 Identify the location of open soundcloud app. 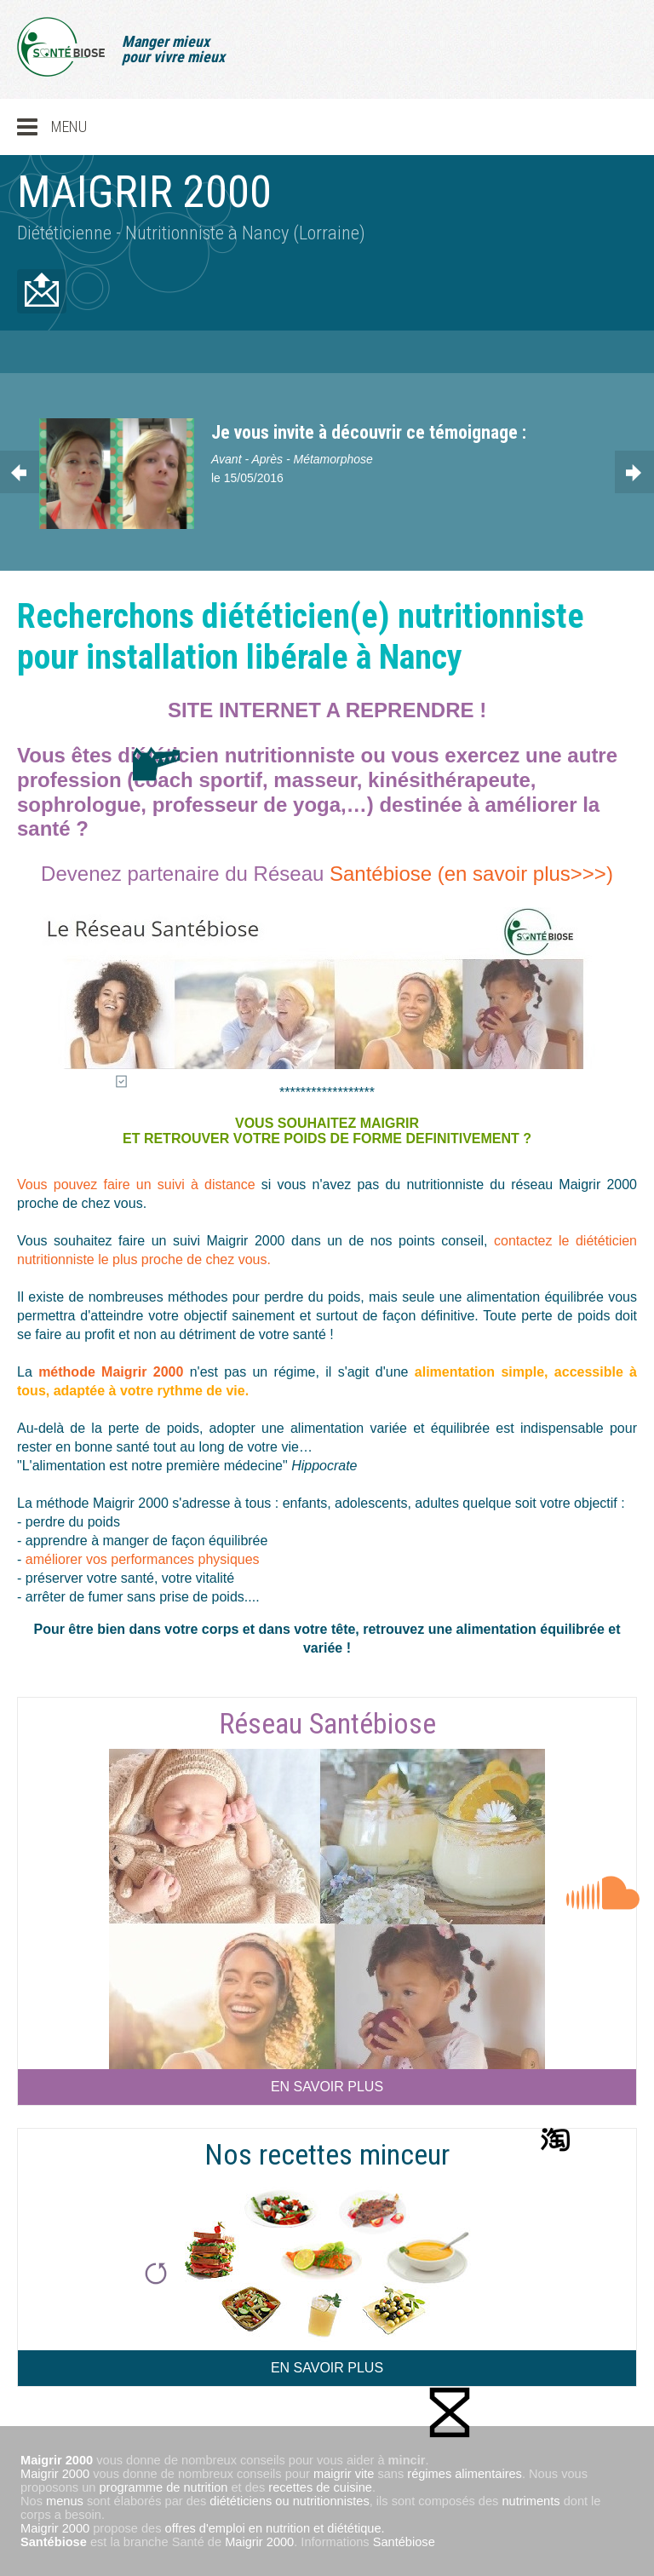
(603, 1891).